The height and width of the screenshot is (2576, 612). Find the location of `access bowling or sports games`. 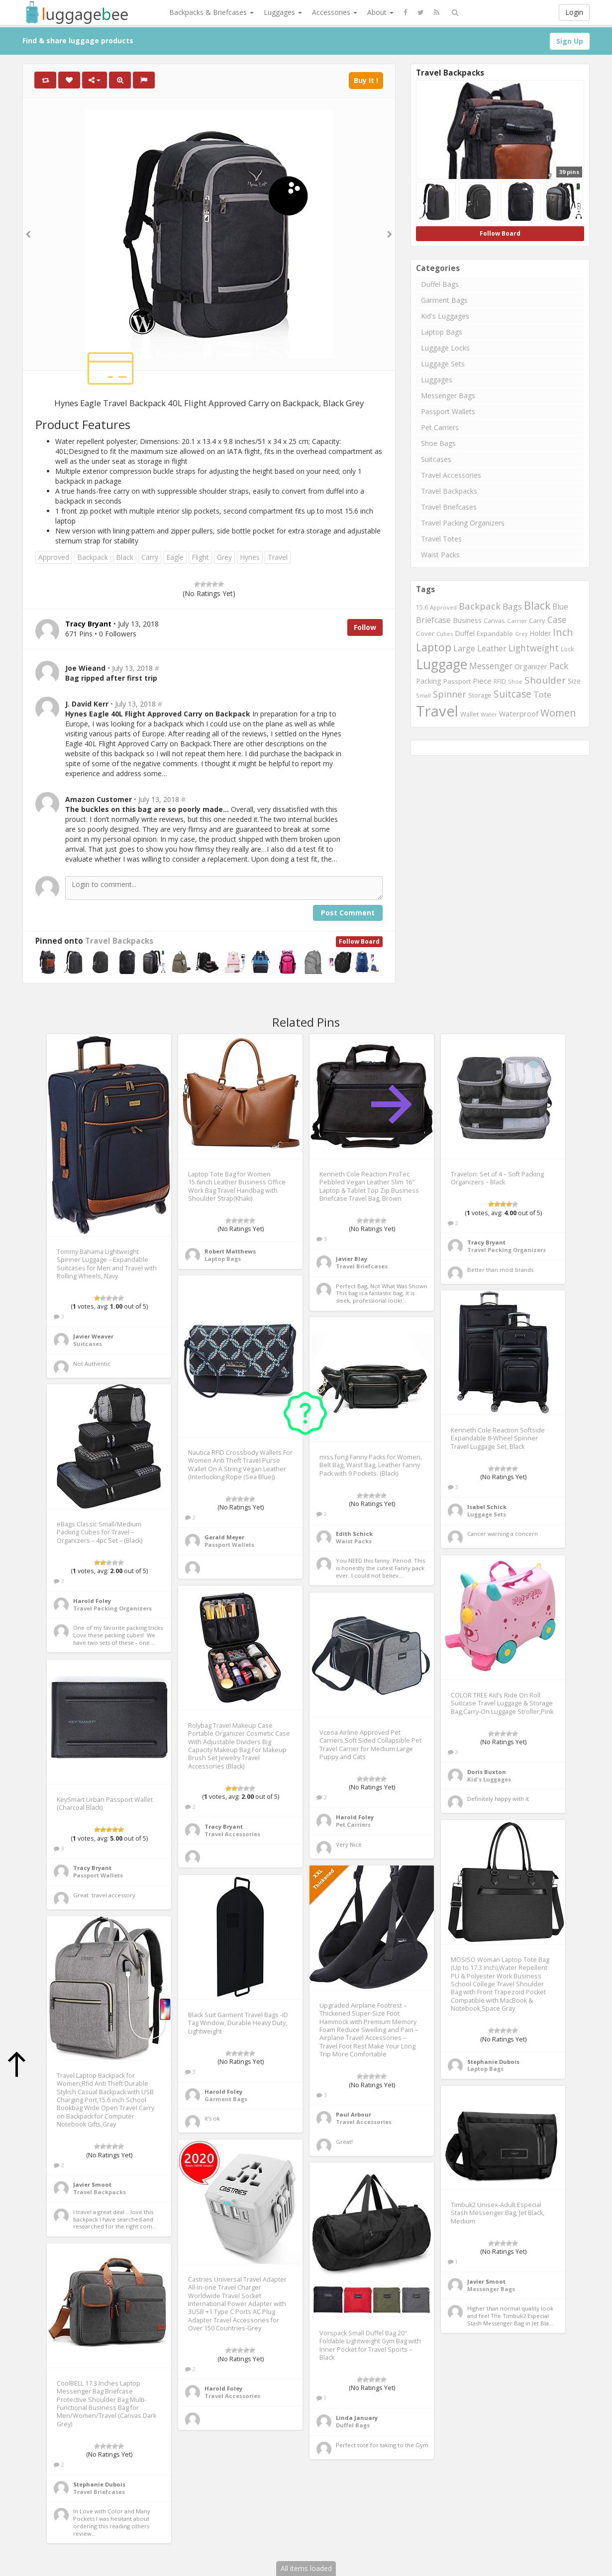

access bowling or sports games is located at coordinates (288, 196).